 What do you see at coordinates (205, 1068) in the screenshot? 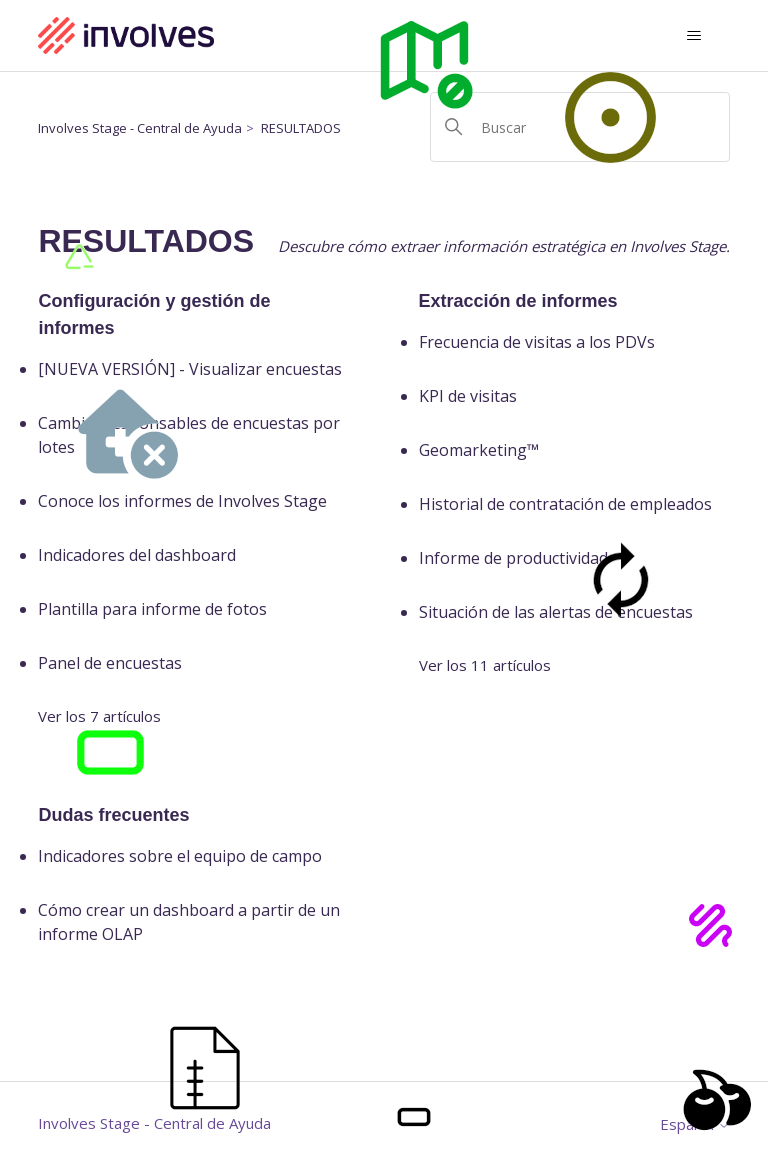
I see `access compressed or archived files` at bounding box center [205, 1068].